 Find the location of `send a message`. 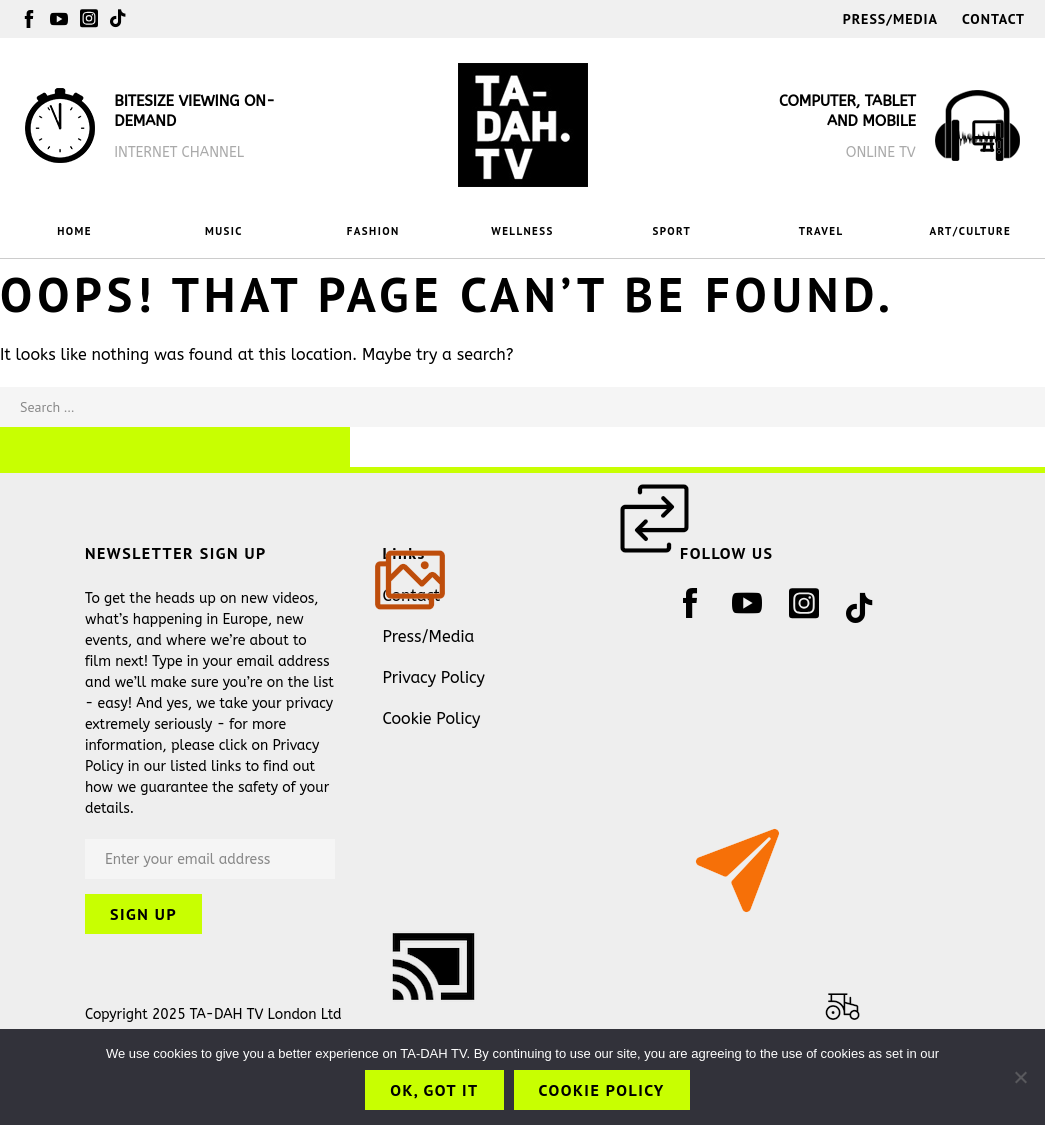

send a message is located at coordinates (737, 870).